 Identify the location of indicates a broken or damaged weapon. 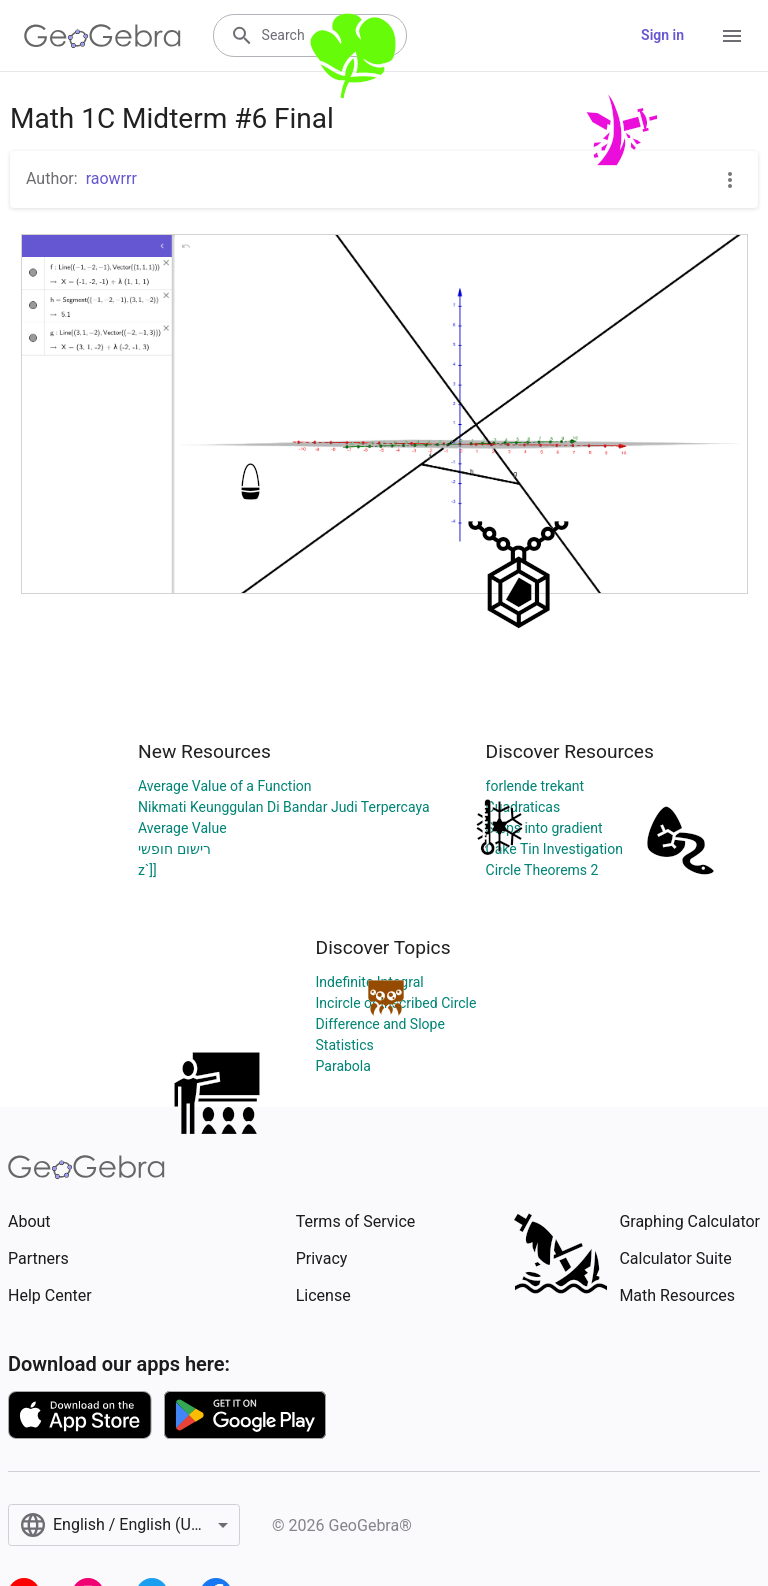
(622, 130).